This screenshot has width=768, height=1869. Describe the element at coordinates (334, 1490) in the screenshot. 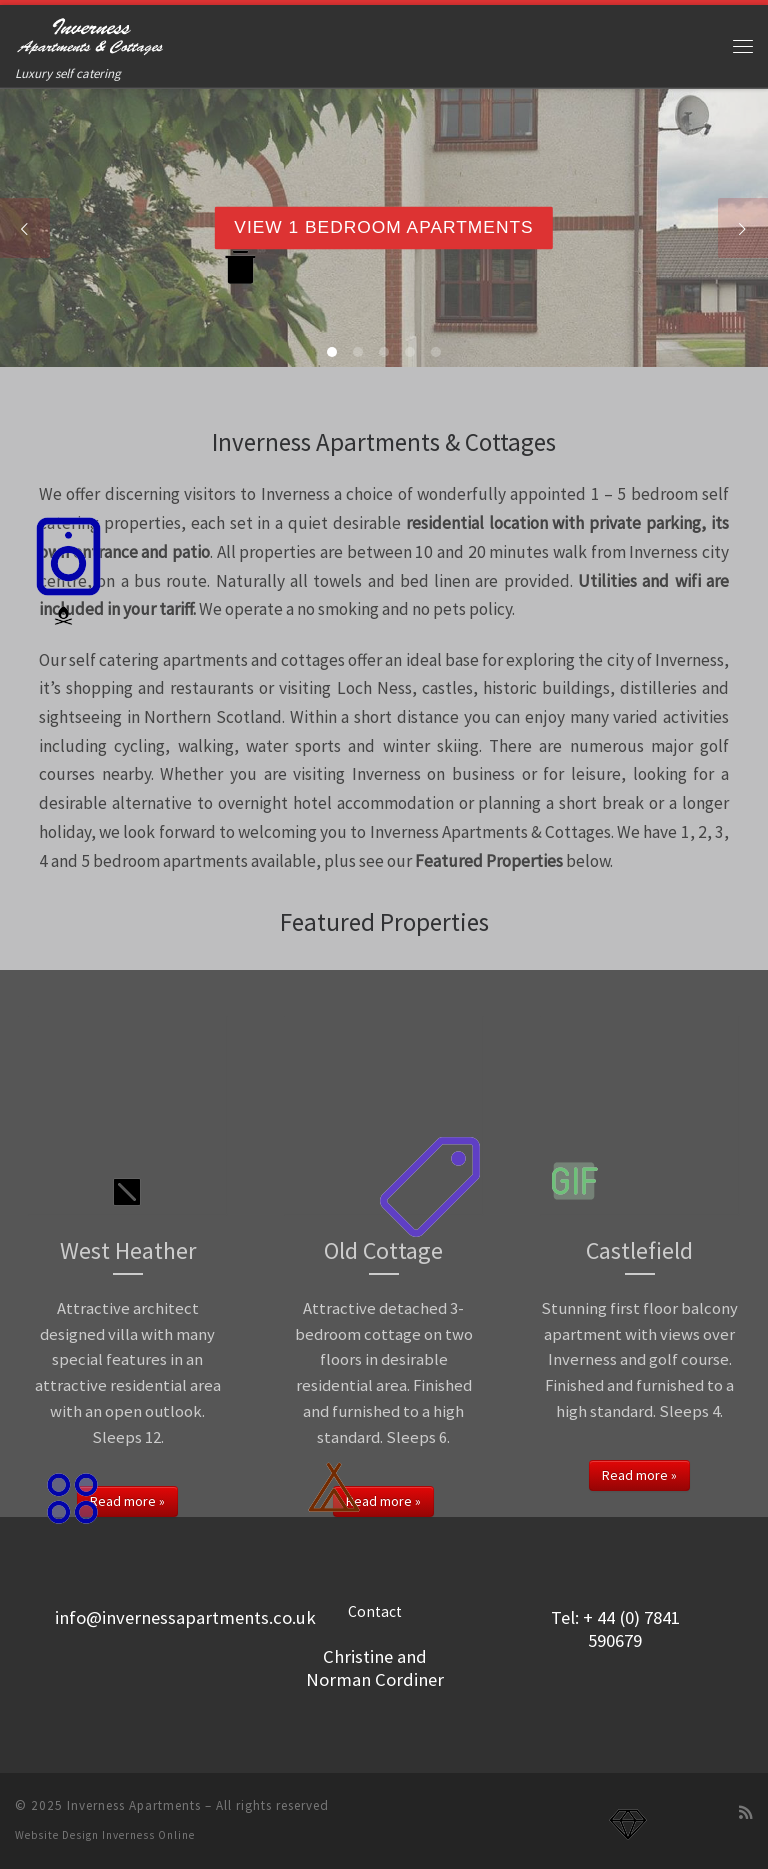

I see `access camping or outdoor activity features` at that location.